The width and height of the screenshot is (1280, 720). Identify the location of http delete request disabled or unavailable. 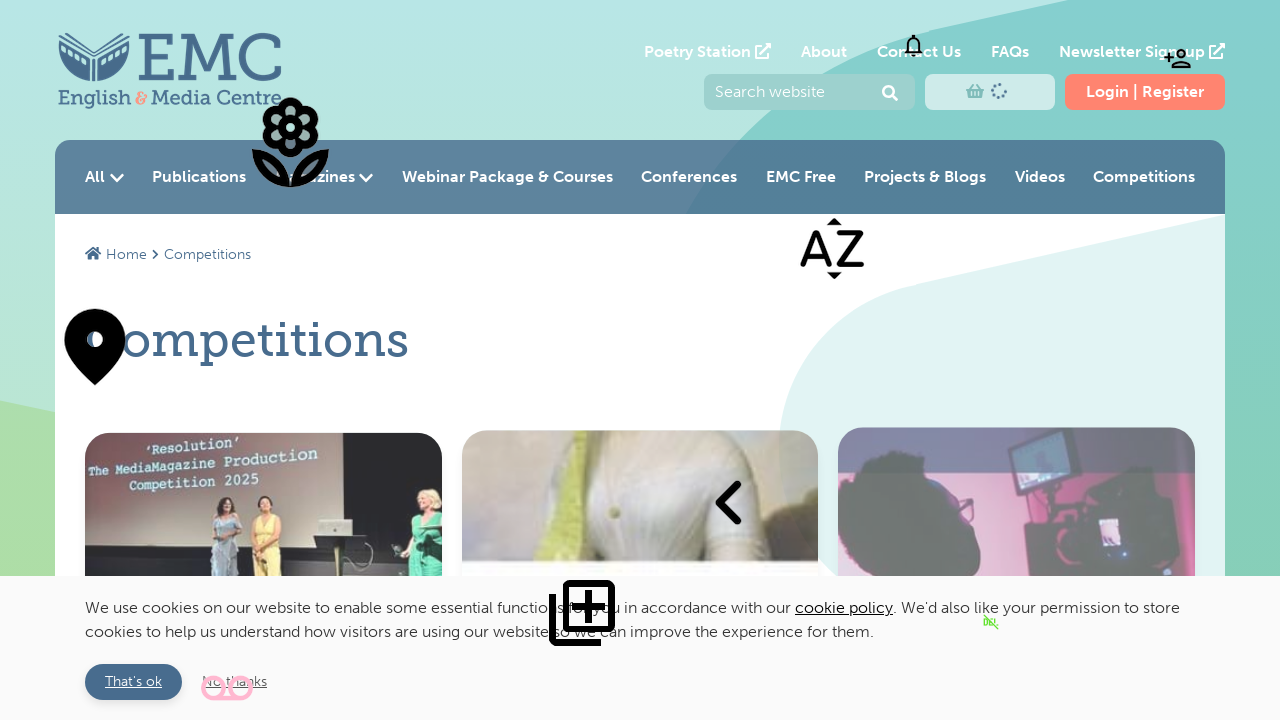
(991, 622).